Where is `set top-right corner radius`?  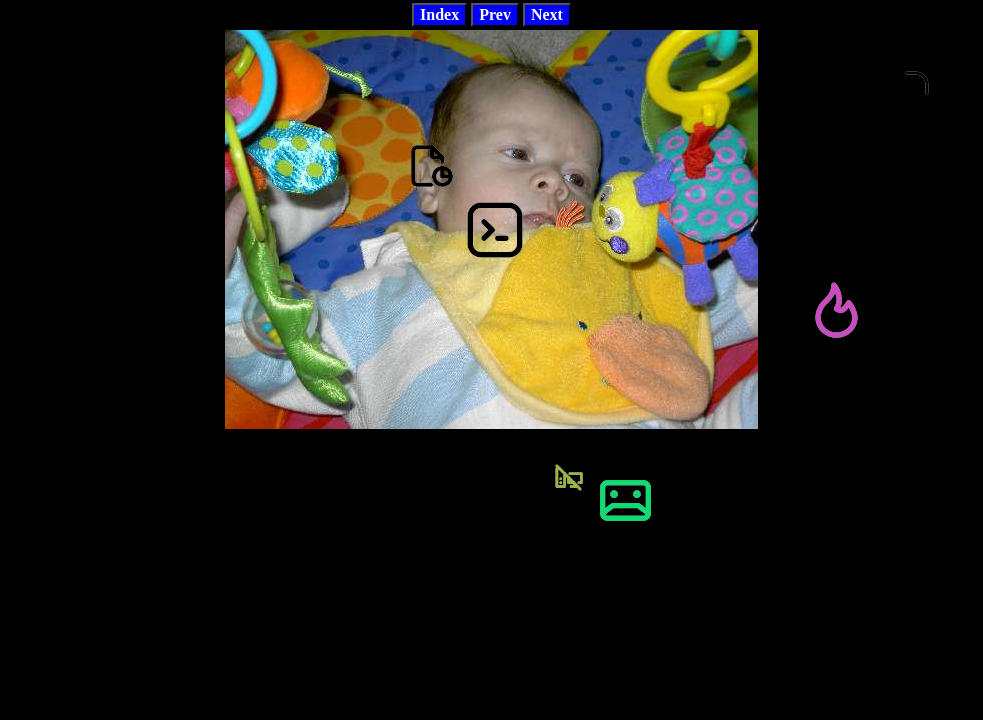
set top-right corner radius is located at coordinates (917, 83).